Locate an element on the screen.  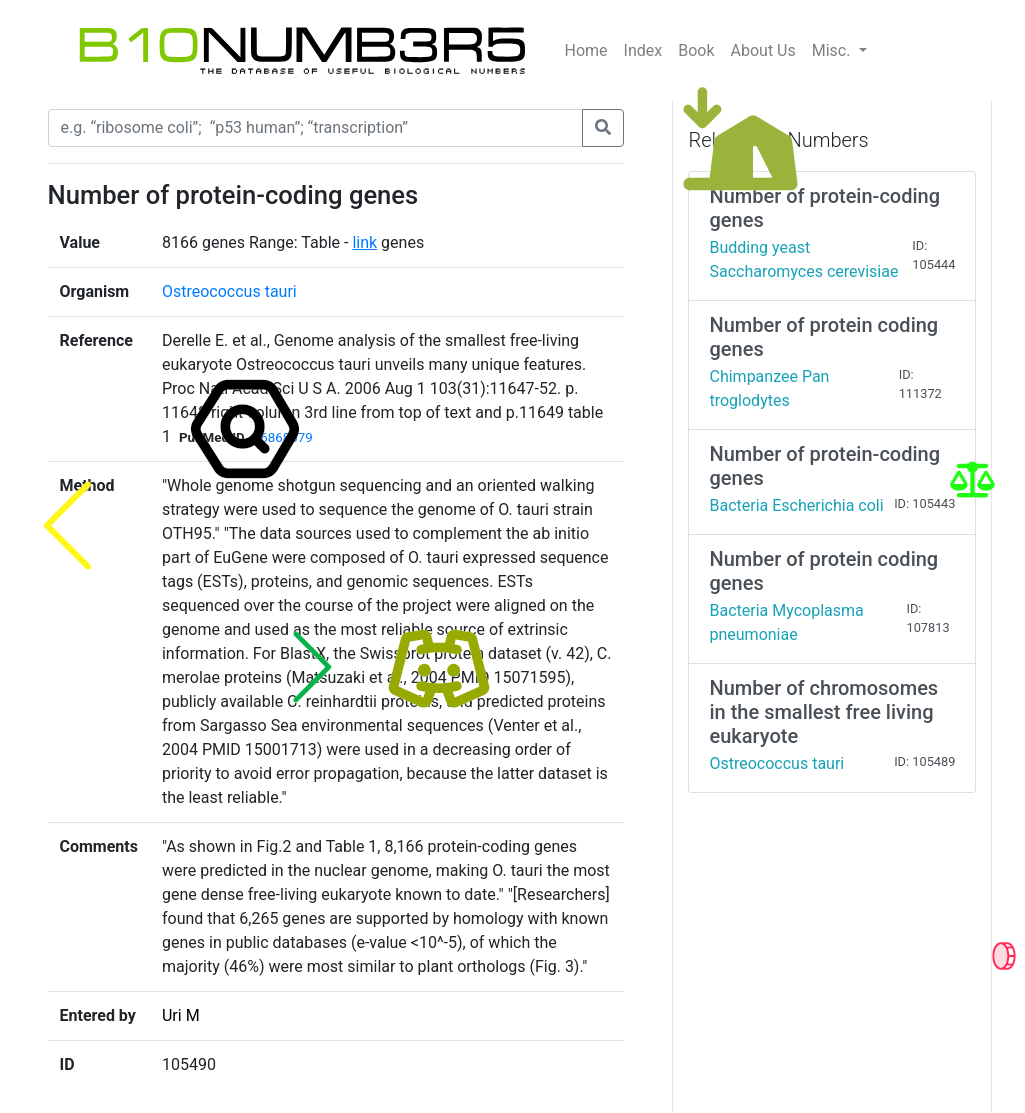
navigate to the next item or page is located at coordinates (309, 667).